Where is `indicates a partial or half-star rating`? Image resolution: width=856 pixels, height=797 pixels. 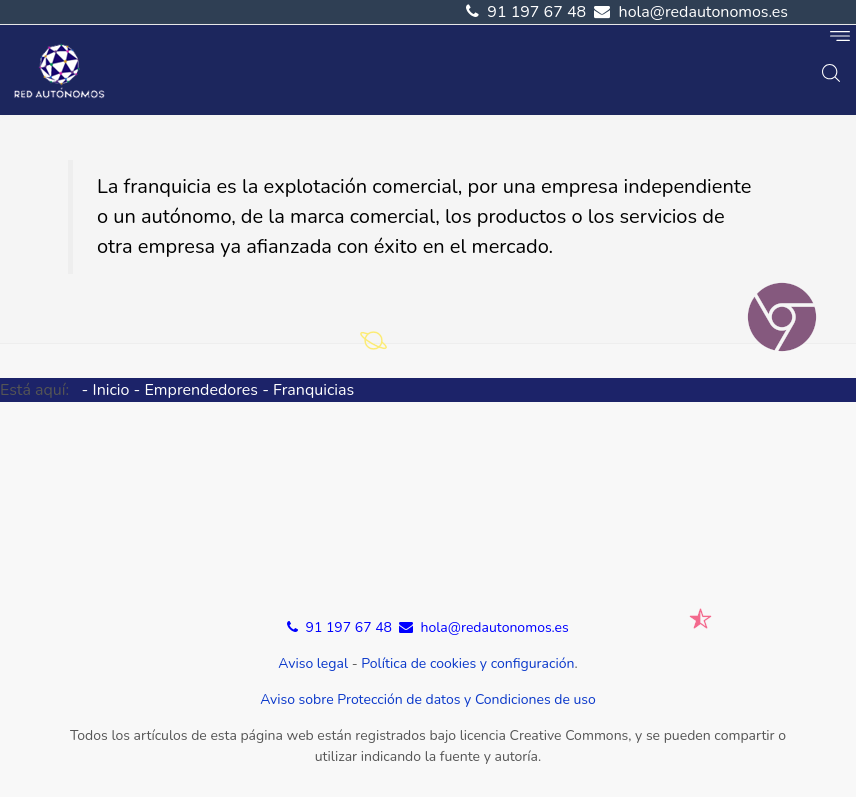 indicates a partial or half-star rating is located at coordinates (700, 618).